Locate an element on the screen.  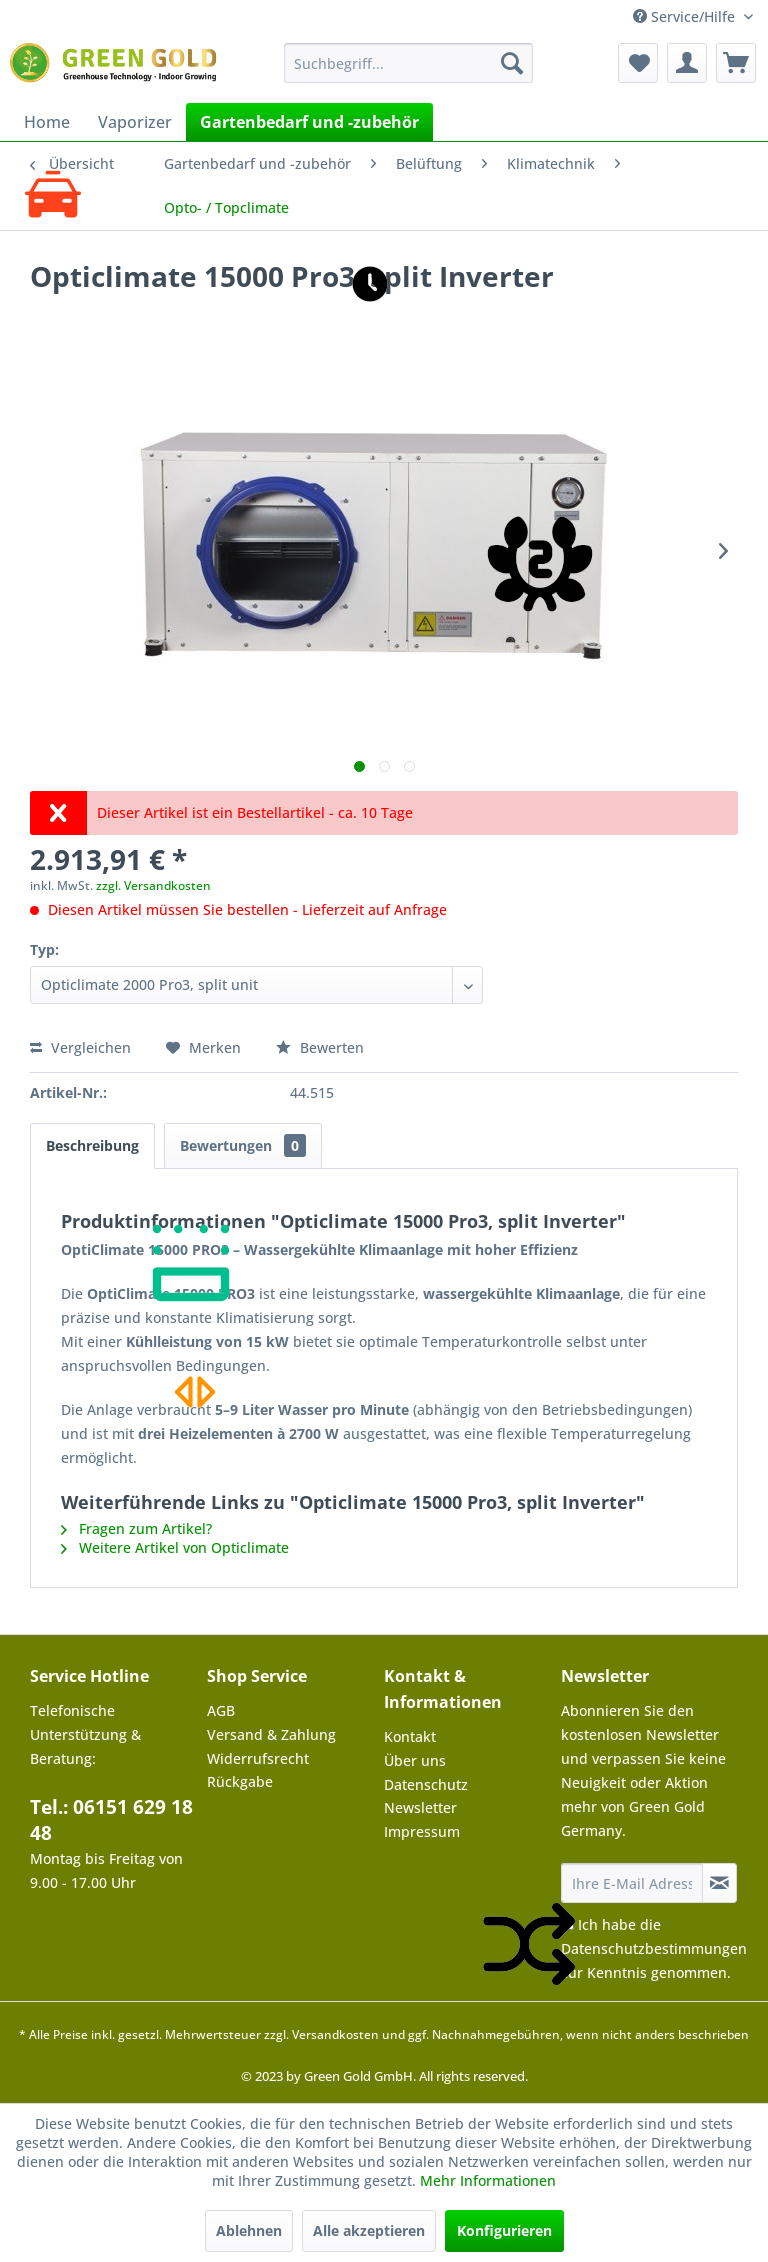
view achievements or awards is located at coordinates (540, 564).